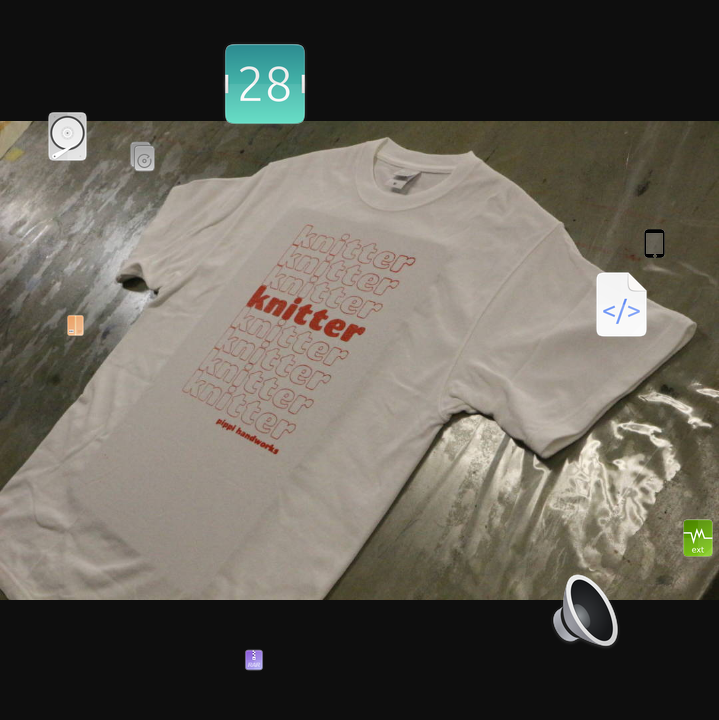 The height and width of the screenshot is (720, 719). I want to click on open the calendar app, so click(265, 84).